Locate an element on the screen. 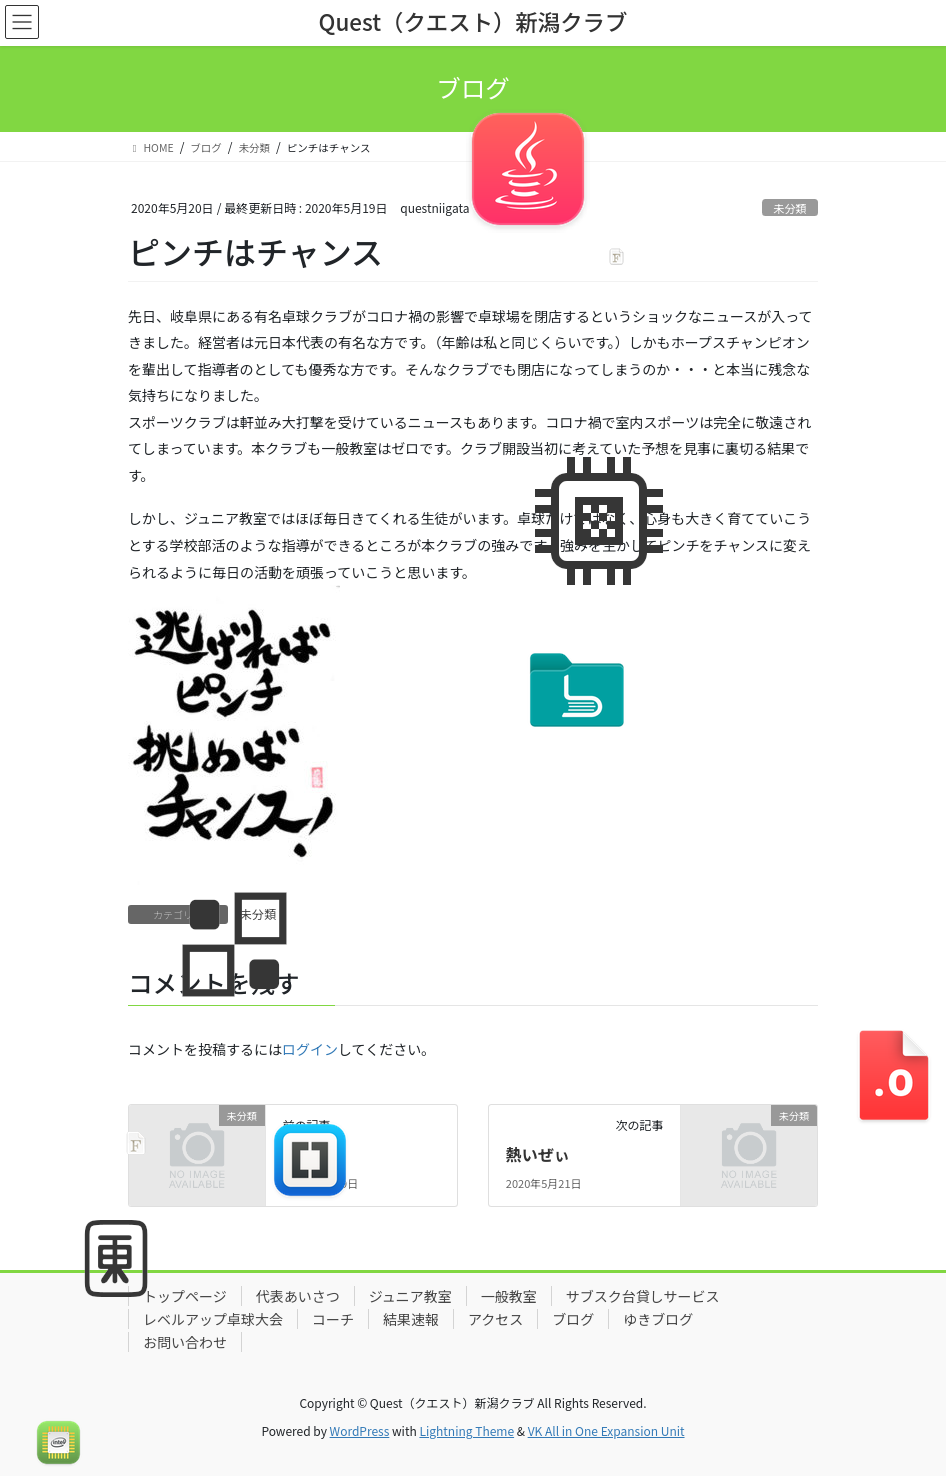 This screenshot has height=1476, width=946. open taaghche app files folder is located at coordinates (576, 692).